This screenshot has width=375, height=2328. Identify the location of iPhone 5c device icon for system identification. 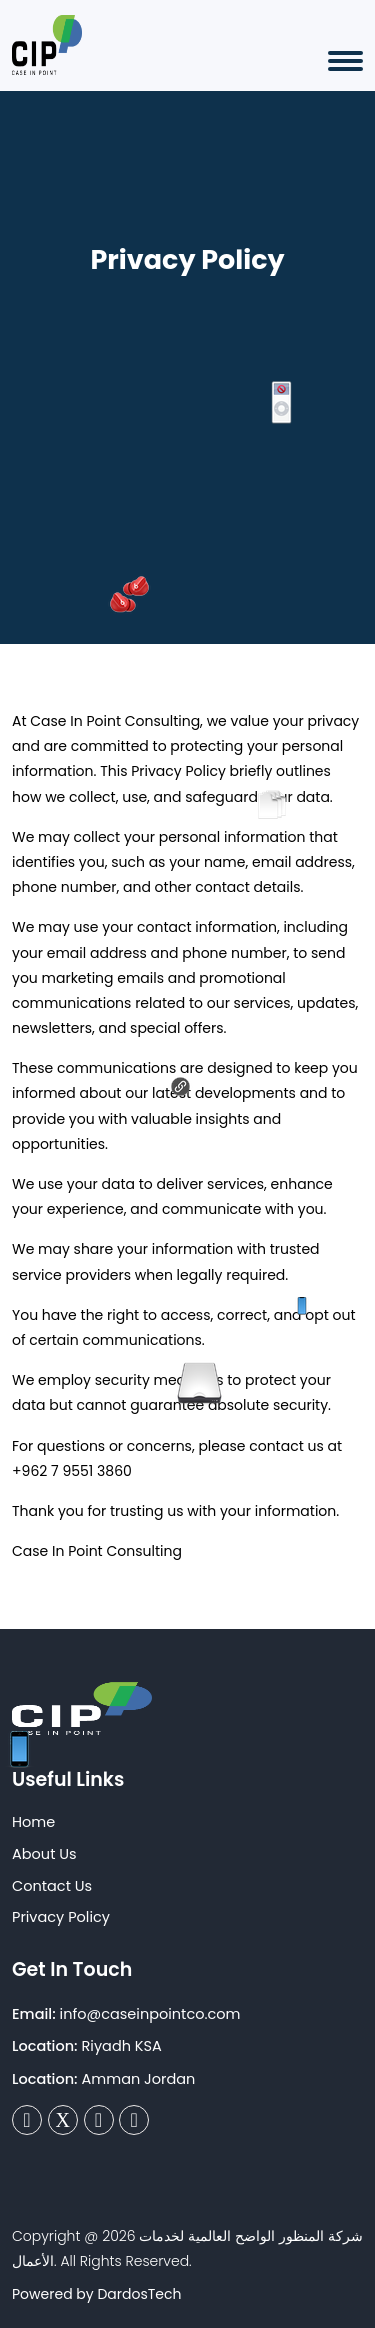
(19, 1749).